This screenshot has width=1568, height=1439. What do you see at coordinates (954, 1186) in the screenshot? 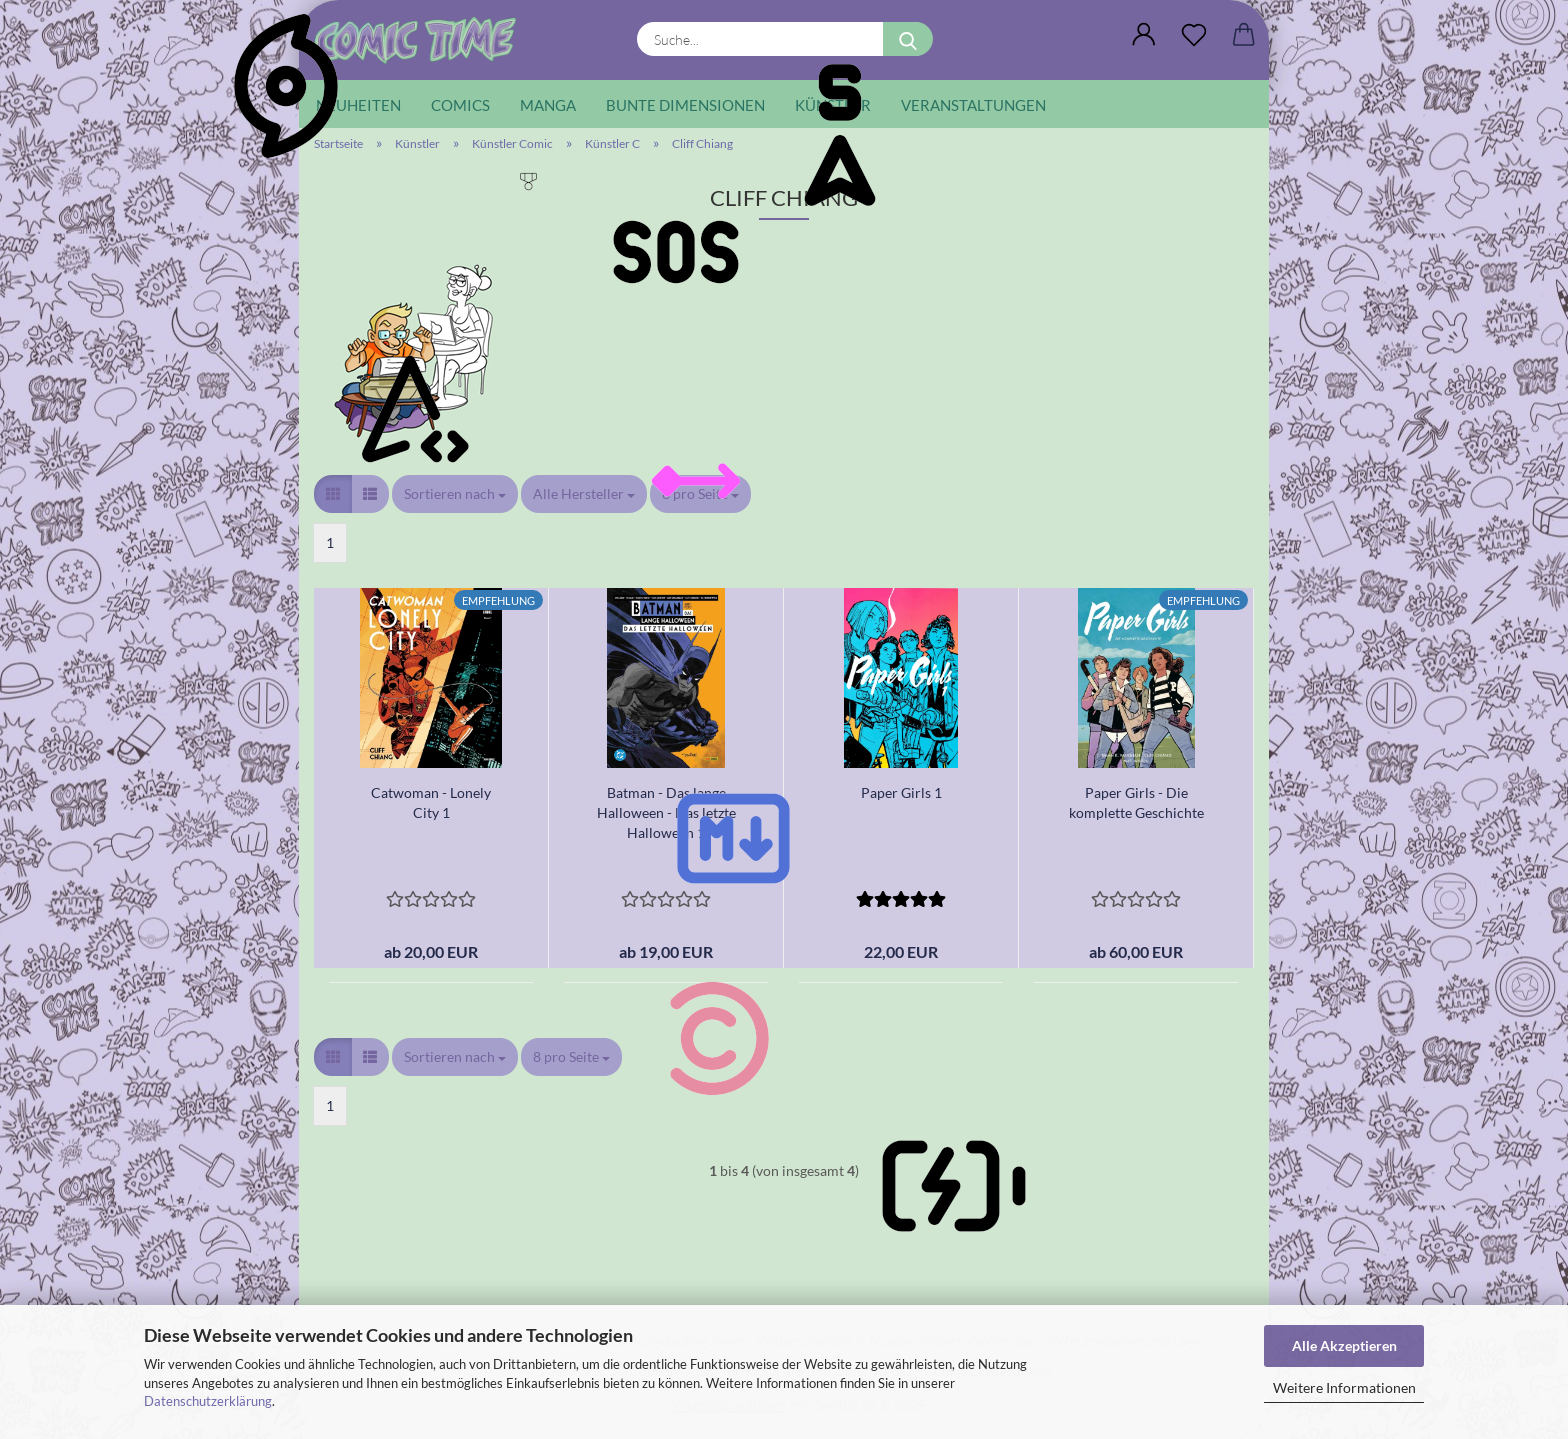
I see `indicates device is currently charging` at bounding box center [954, 1186].